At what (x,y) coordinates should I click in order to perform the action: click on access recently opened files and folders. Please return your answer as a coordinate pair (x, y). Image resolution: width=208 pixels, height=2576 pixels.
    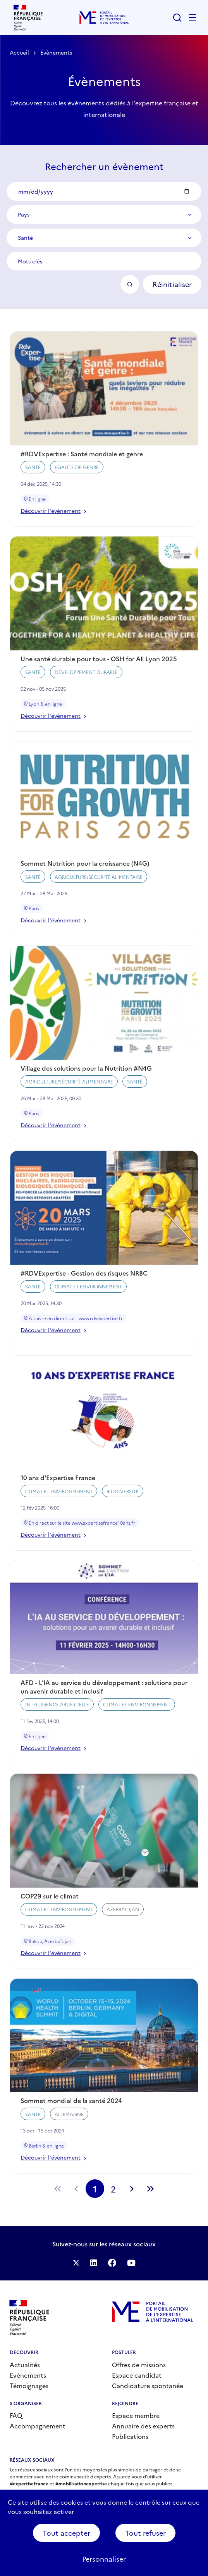
    Looking at the image, I should click on (145, 1852).